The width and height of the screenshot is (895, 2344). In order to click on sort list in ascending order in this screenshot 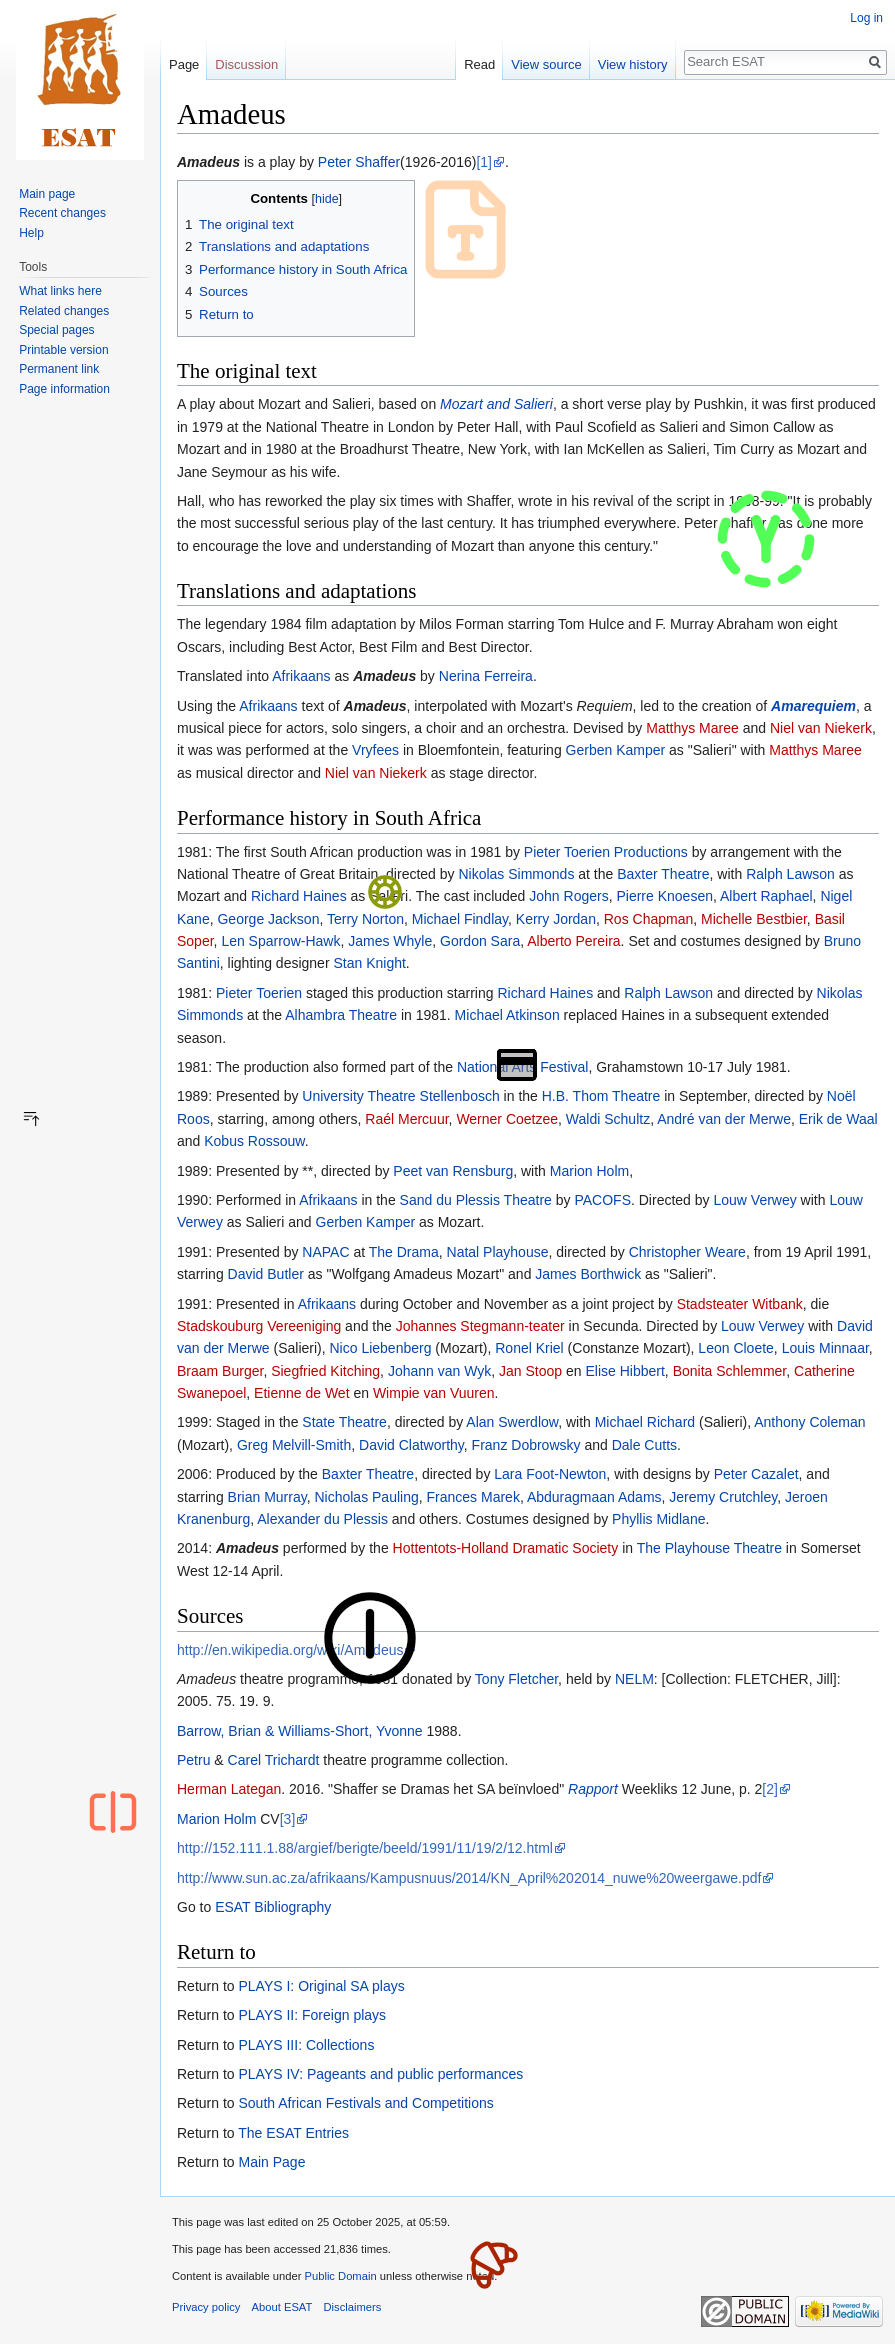, I will do `click(31, 1118)`.